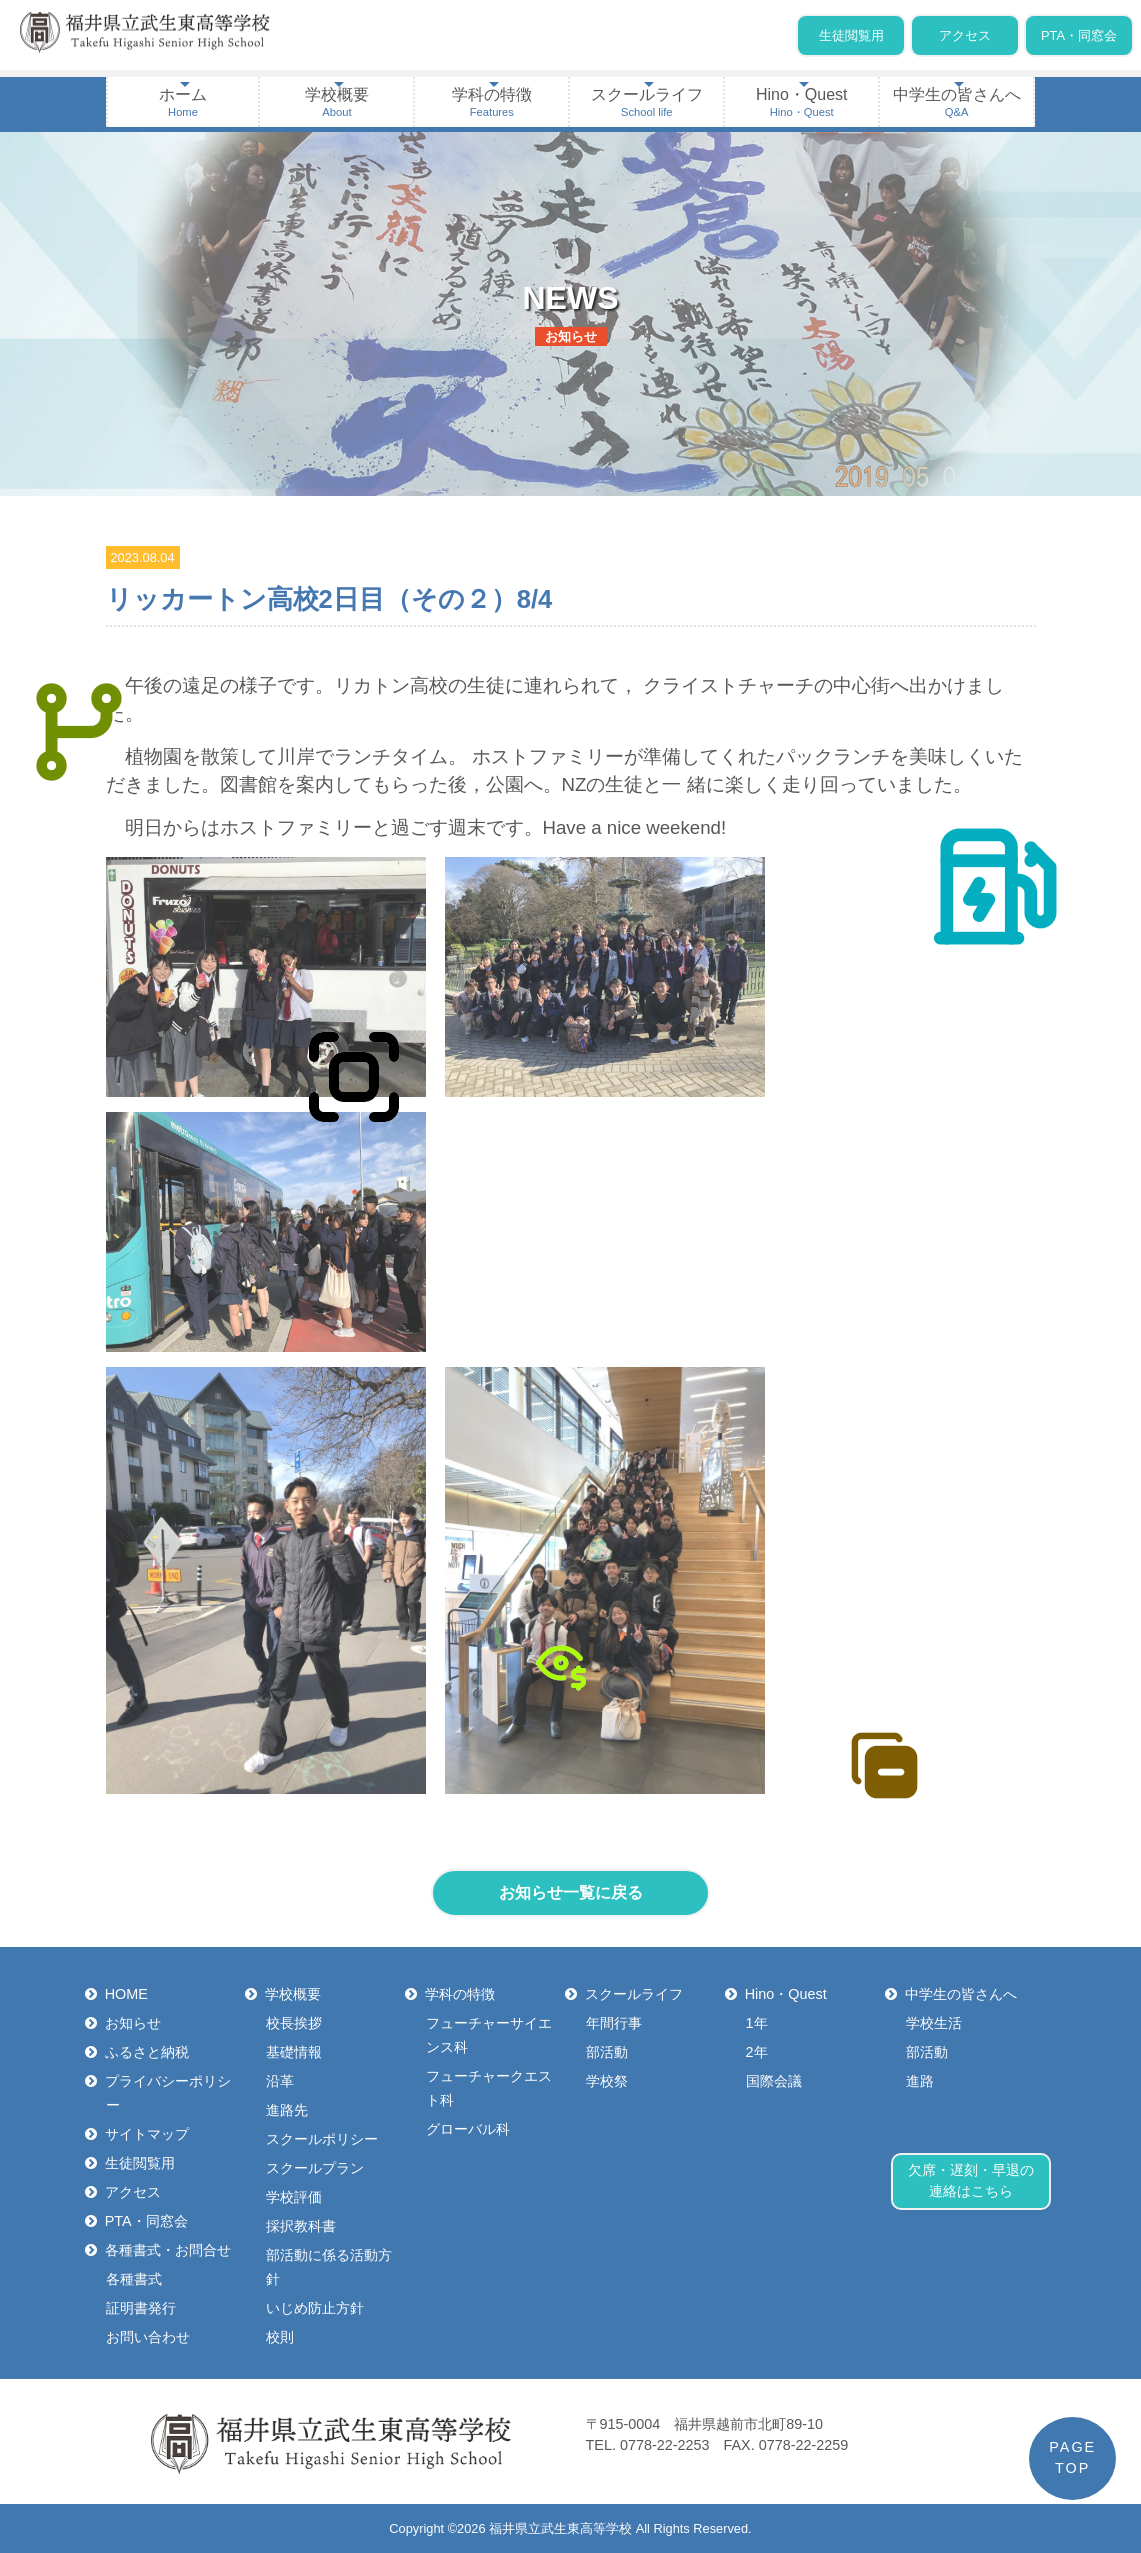 The image size is (1141, 2553). What do you see at coordinates (884, 1765) in the screenshot?
I see `remove an item from clipboard` at bounding box center [884, 1765].